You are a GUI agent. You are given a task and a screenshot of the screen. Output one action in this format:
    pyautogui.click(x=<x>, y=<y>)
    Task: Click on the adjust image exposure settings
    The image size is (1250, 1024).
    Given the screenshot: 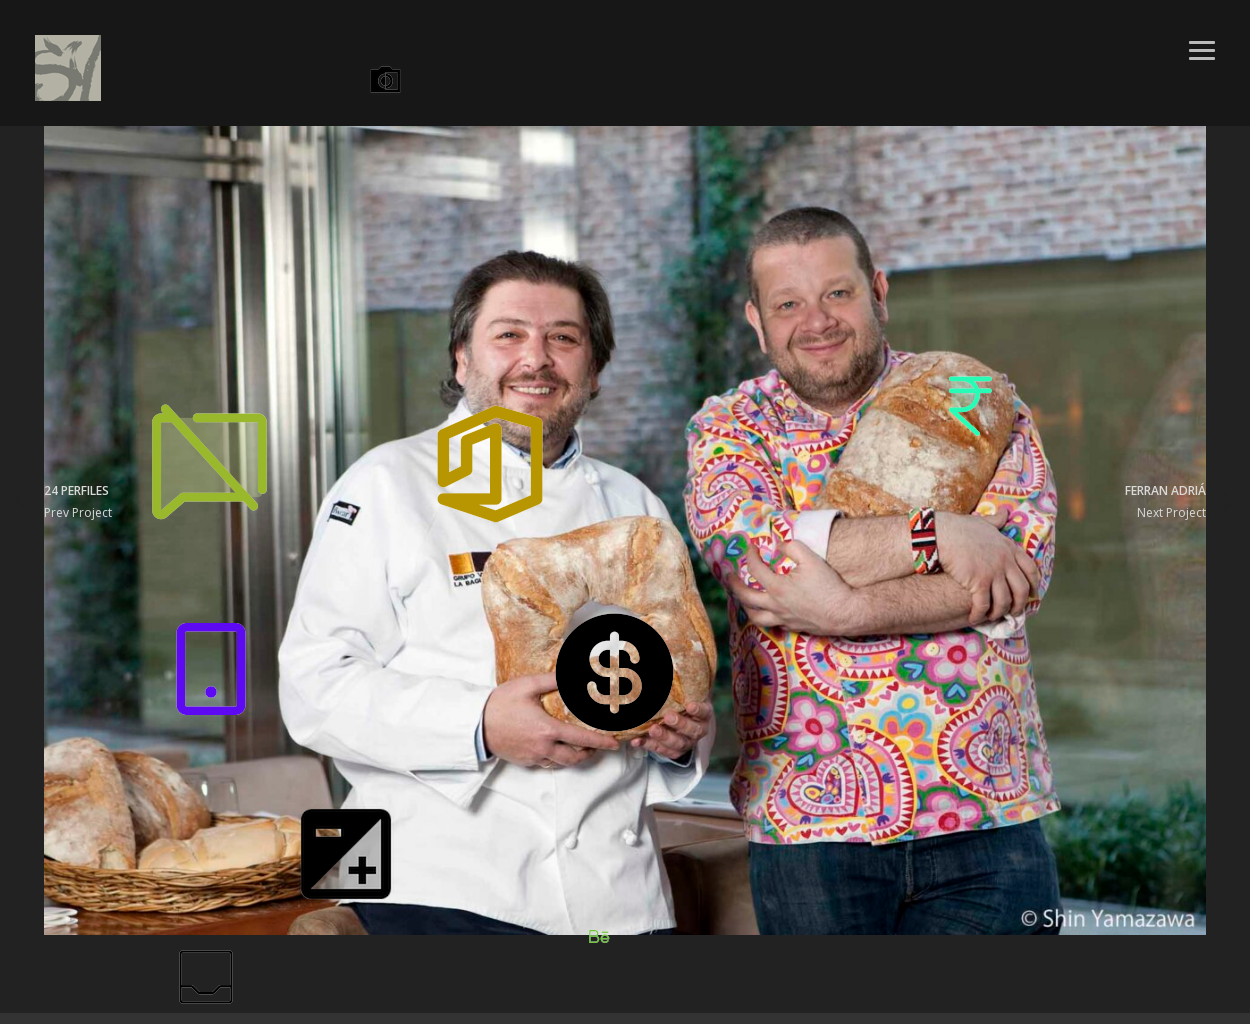 What is the action you would take?
    pyautogui.click(x=346, y=854)
    